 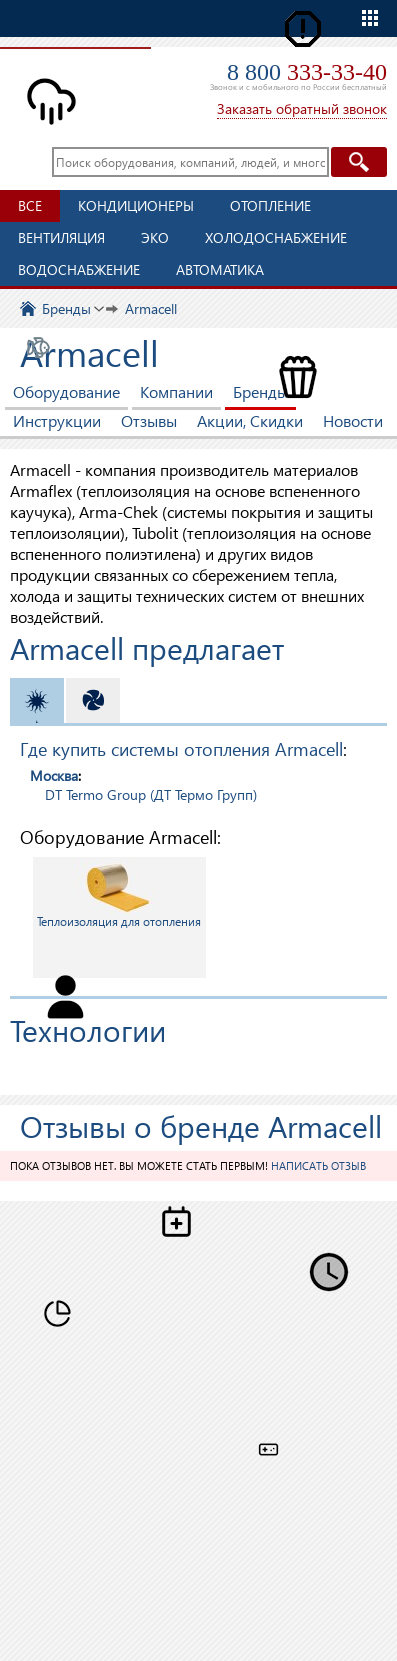 I want to click on report an issue or violation, so click(x=303, y=29).